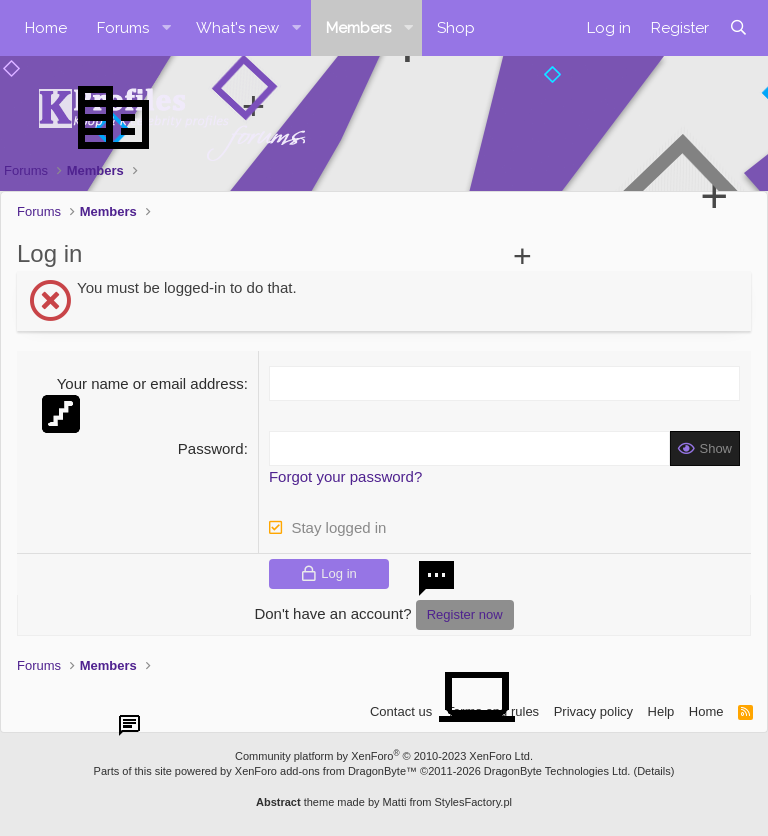  I want to click on open chat or messaging, so click(129, 725).